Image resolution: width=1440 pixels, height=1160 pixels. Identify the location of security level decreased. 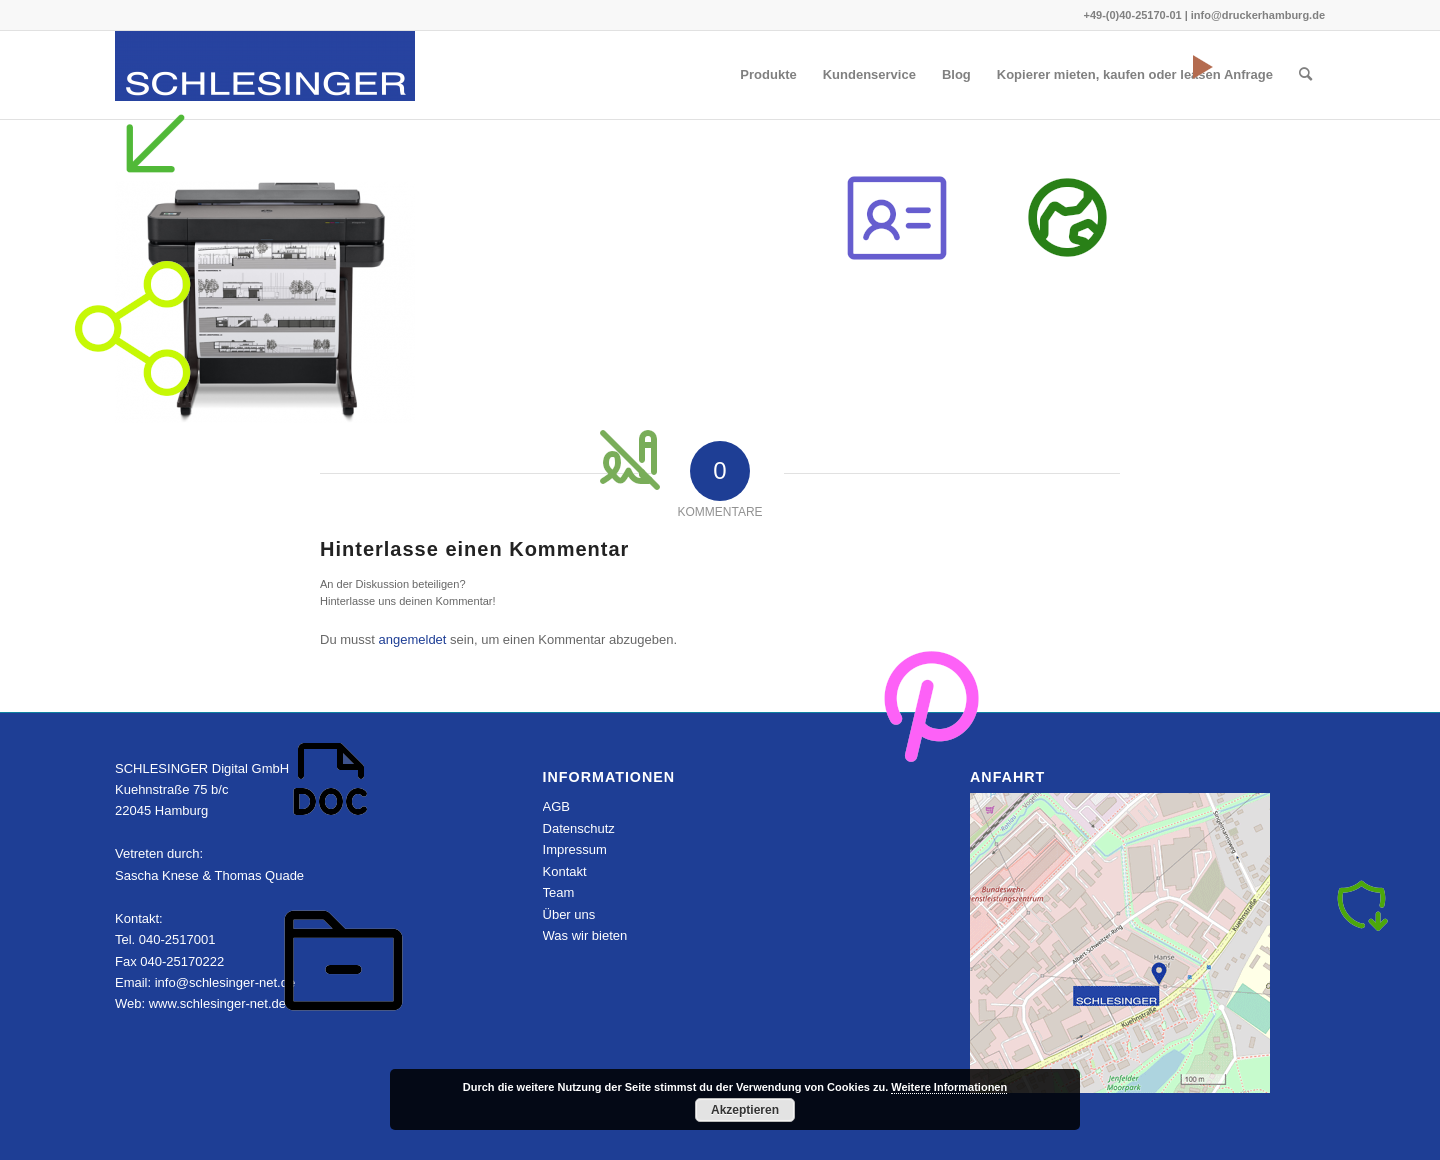
(1361, 904).